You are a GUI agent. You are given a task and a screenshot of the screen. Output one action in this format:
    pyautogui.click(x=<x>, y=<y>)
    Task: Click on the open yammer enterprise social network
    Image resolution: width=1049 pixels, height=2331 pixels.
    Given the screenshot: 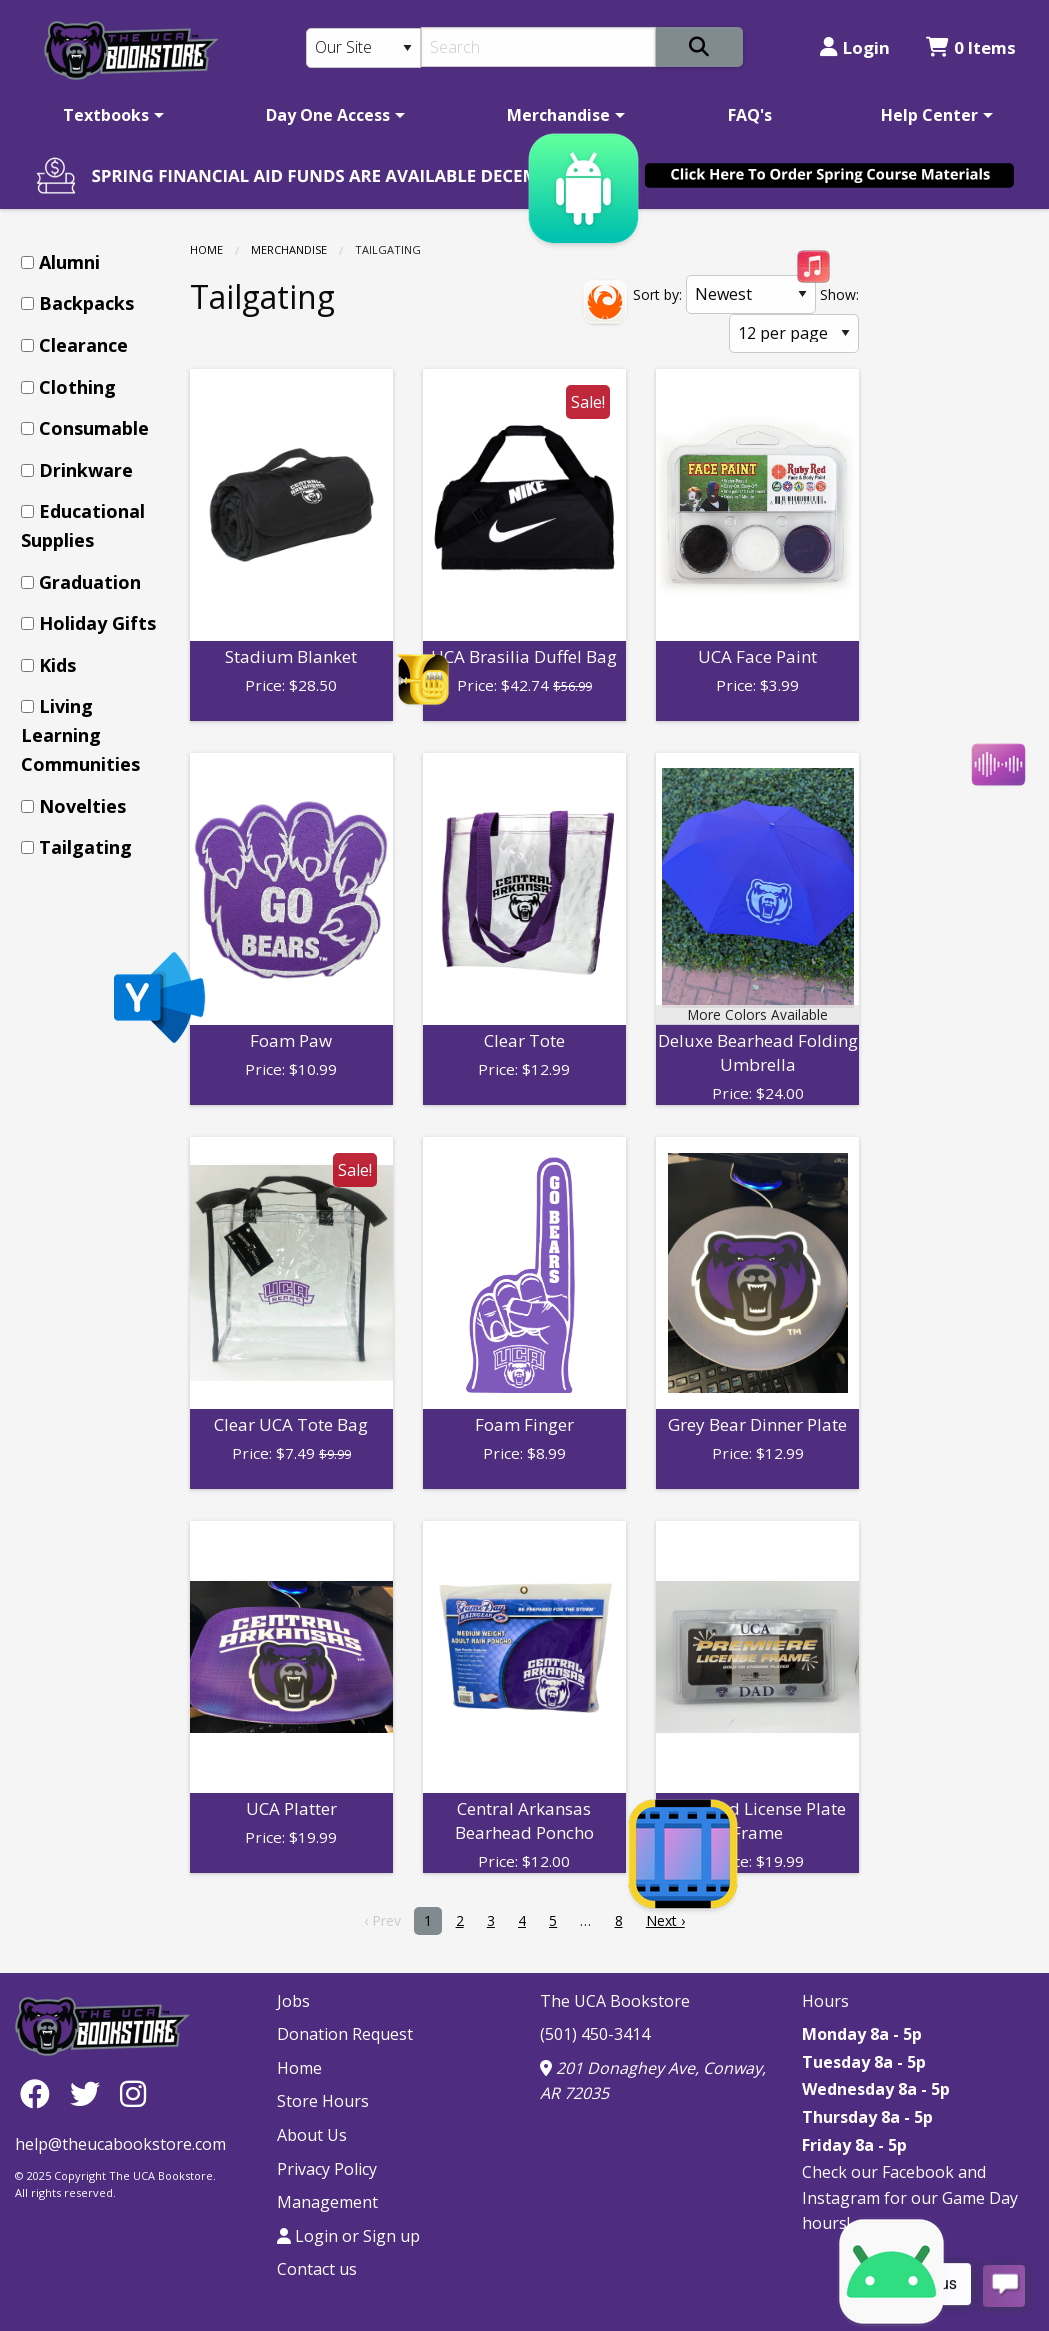 What is the action you would take?
    pyautogui.click(x=160, y=997)
    